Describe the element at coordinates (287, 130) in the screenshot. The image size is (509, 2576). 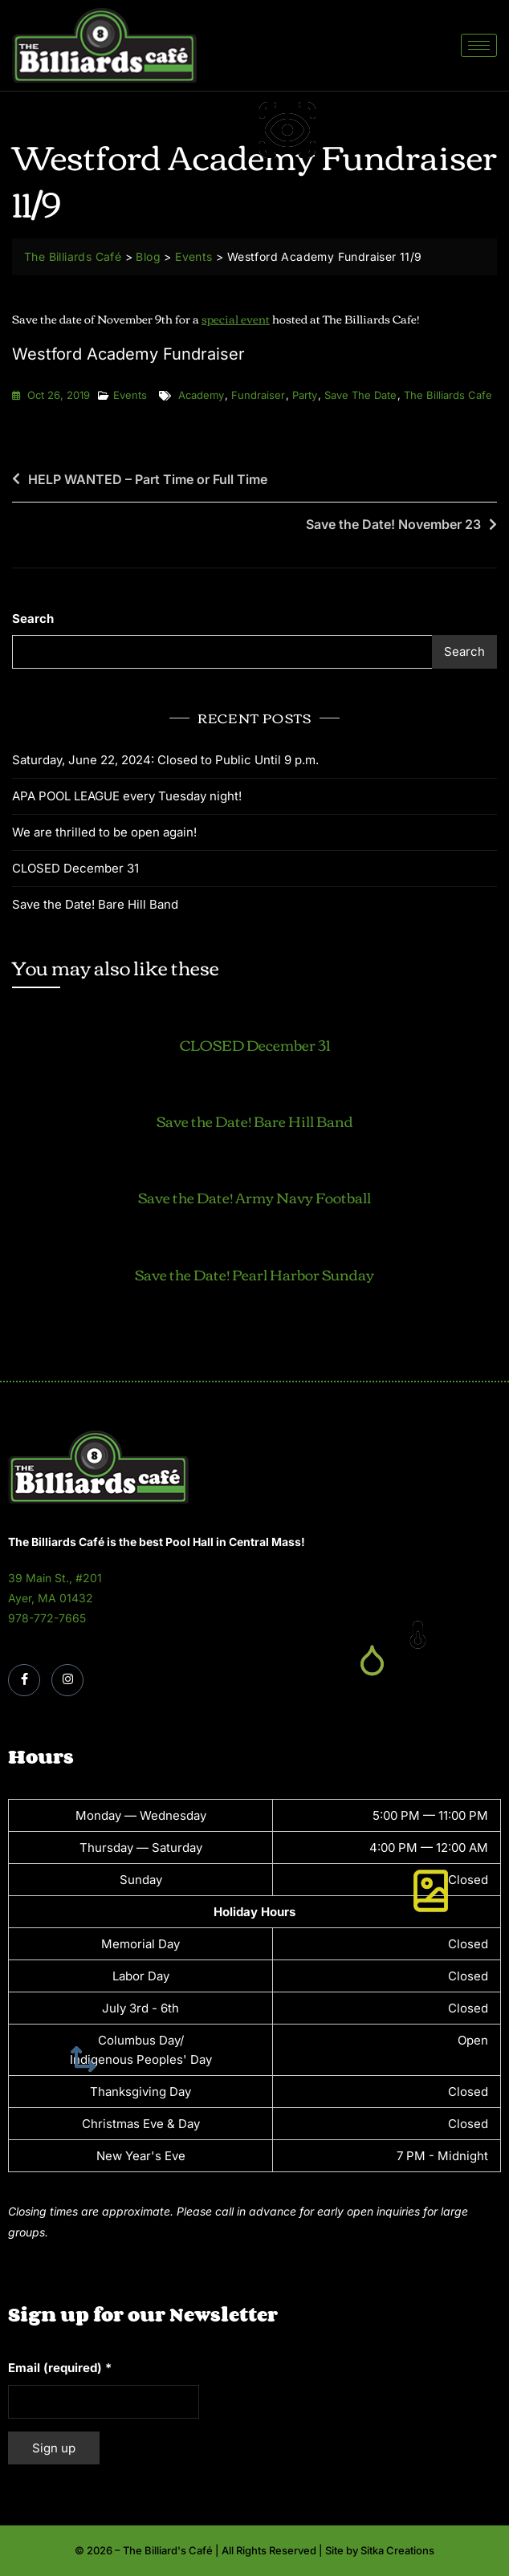
I see `scan with eye tracking or face recognition` at that location.